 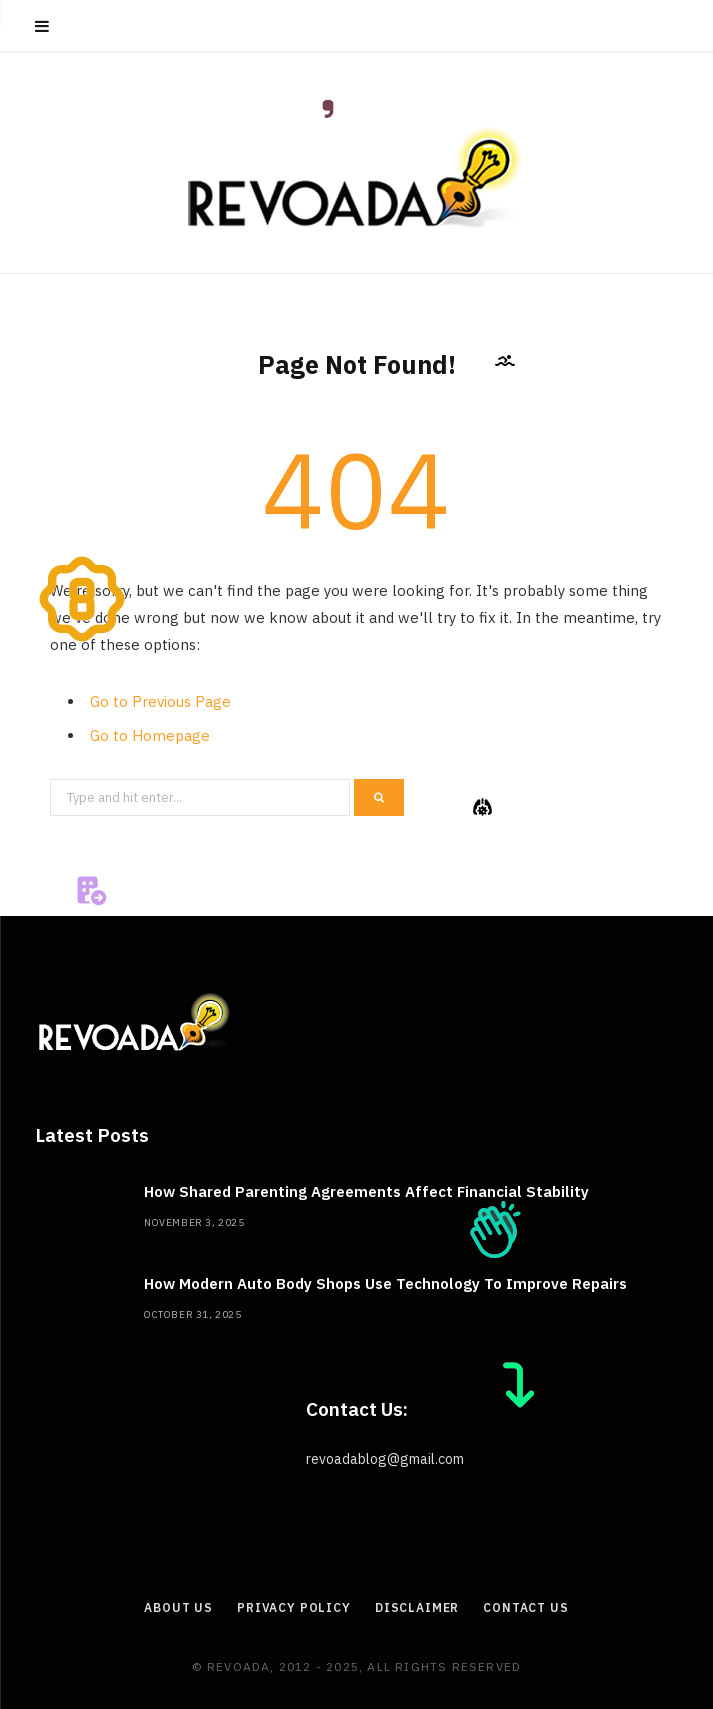 What do you see at coordinates (520, 1385) in the screenshot?
I see `move item down in a list` at bounding box center [520, 1385].